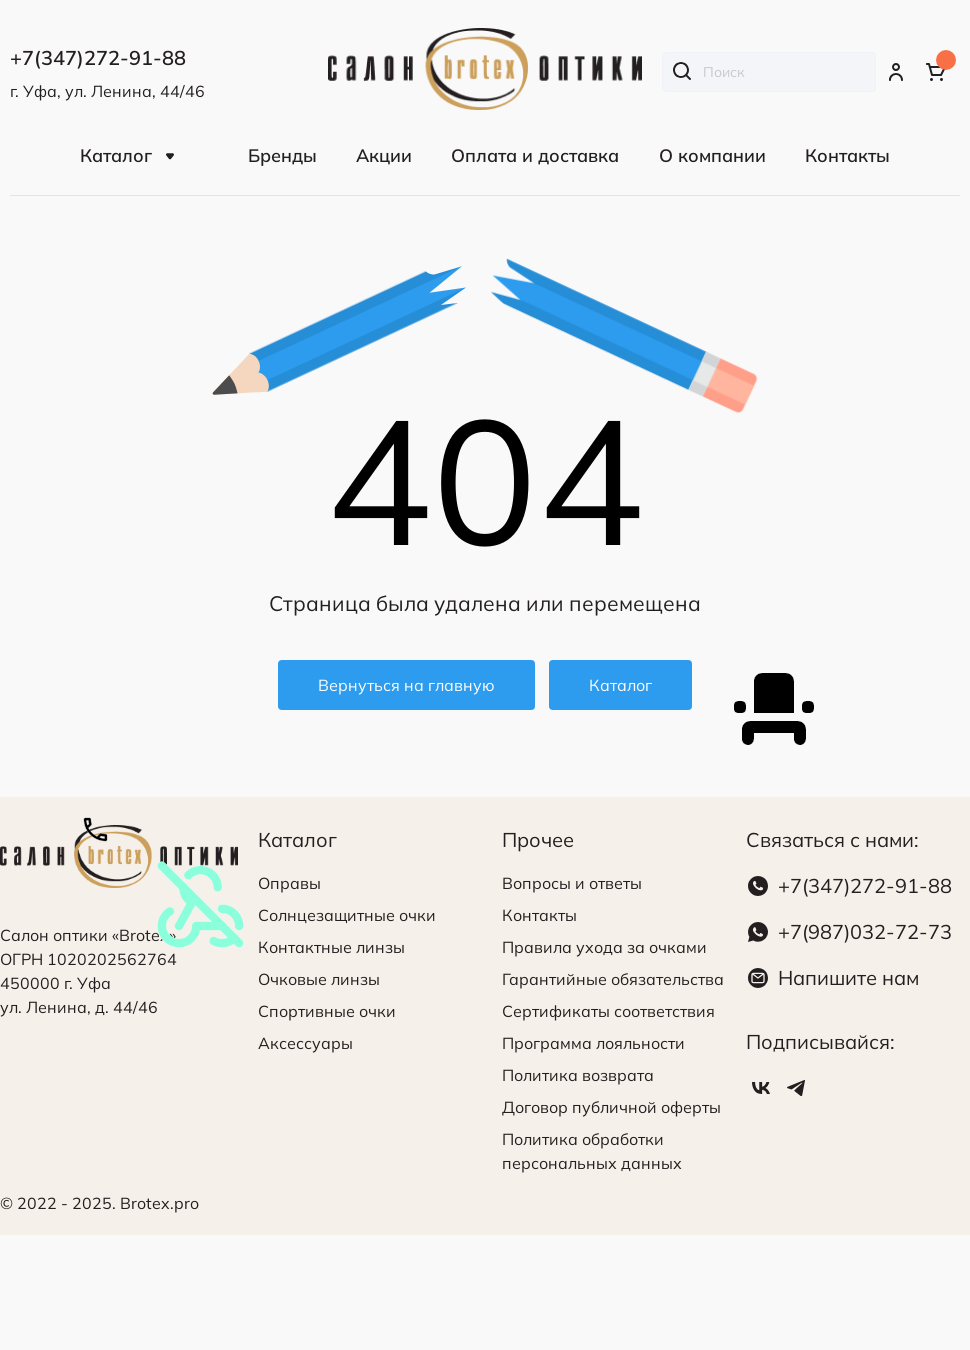 Image resolution: width=970 pixels, height=1350 pixels. What do you see at coordinates (95, 829) in the screenshot?
I see `tap to make a phone call` at bounding box center [95, 829].